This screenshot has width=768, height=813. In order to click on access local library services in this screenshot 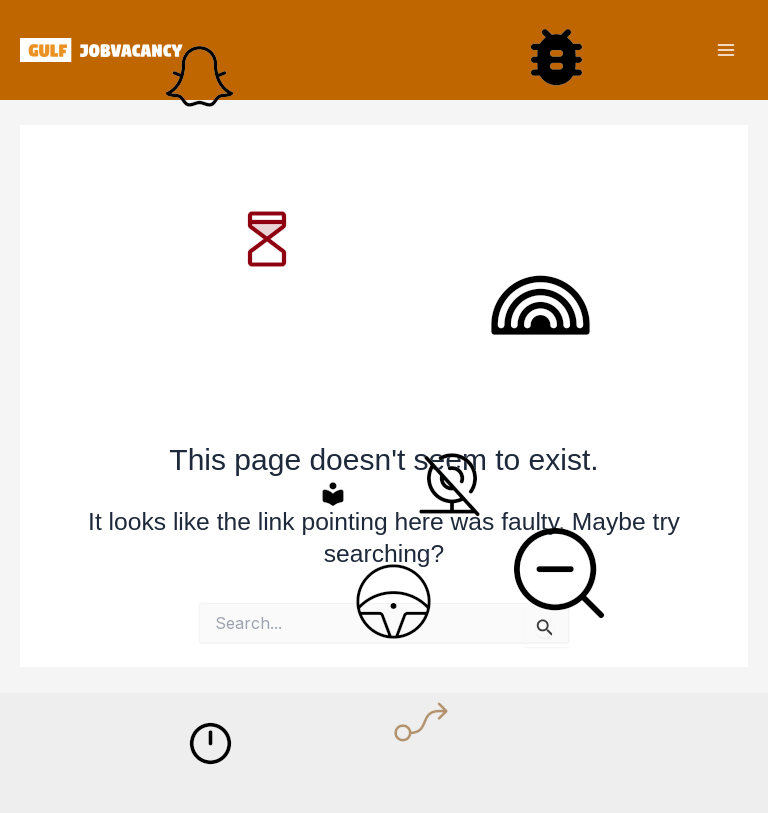, I will do `click(333, 494)`.